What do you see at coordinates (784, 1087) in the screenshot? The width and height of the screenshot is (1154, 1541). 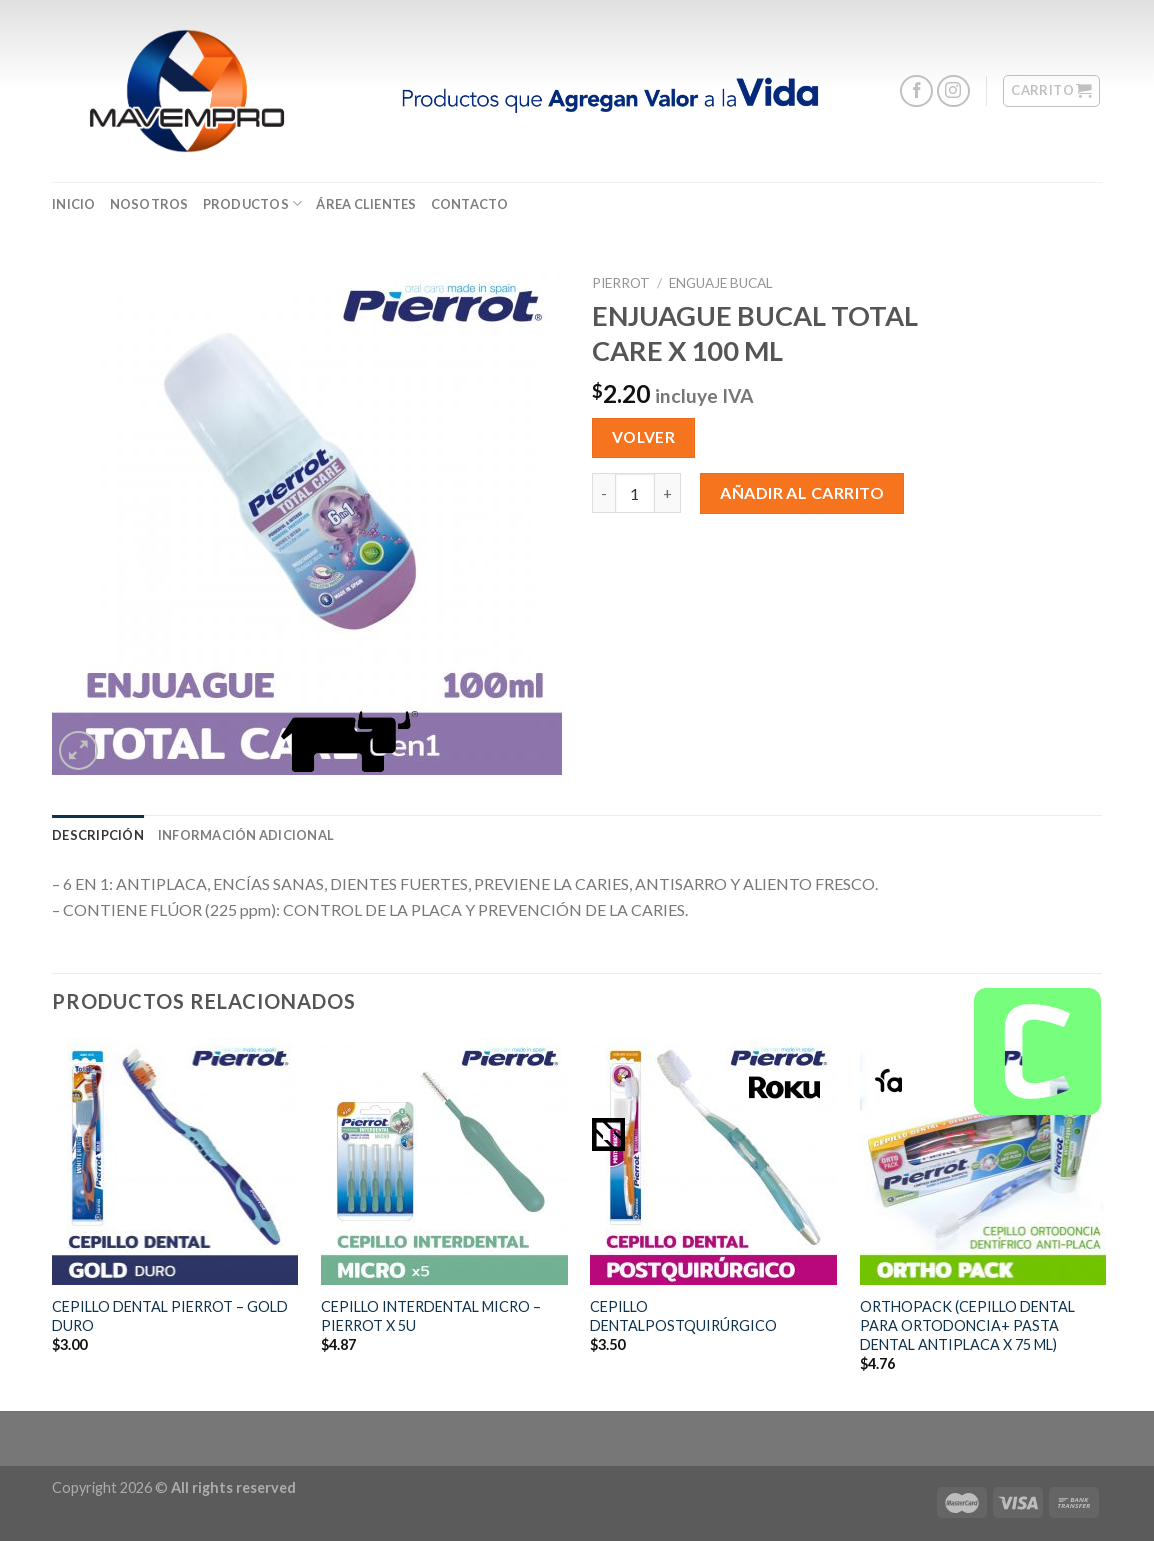 I see `open the Roku app` at bounding box center [784, 1087].